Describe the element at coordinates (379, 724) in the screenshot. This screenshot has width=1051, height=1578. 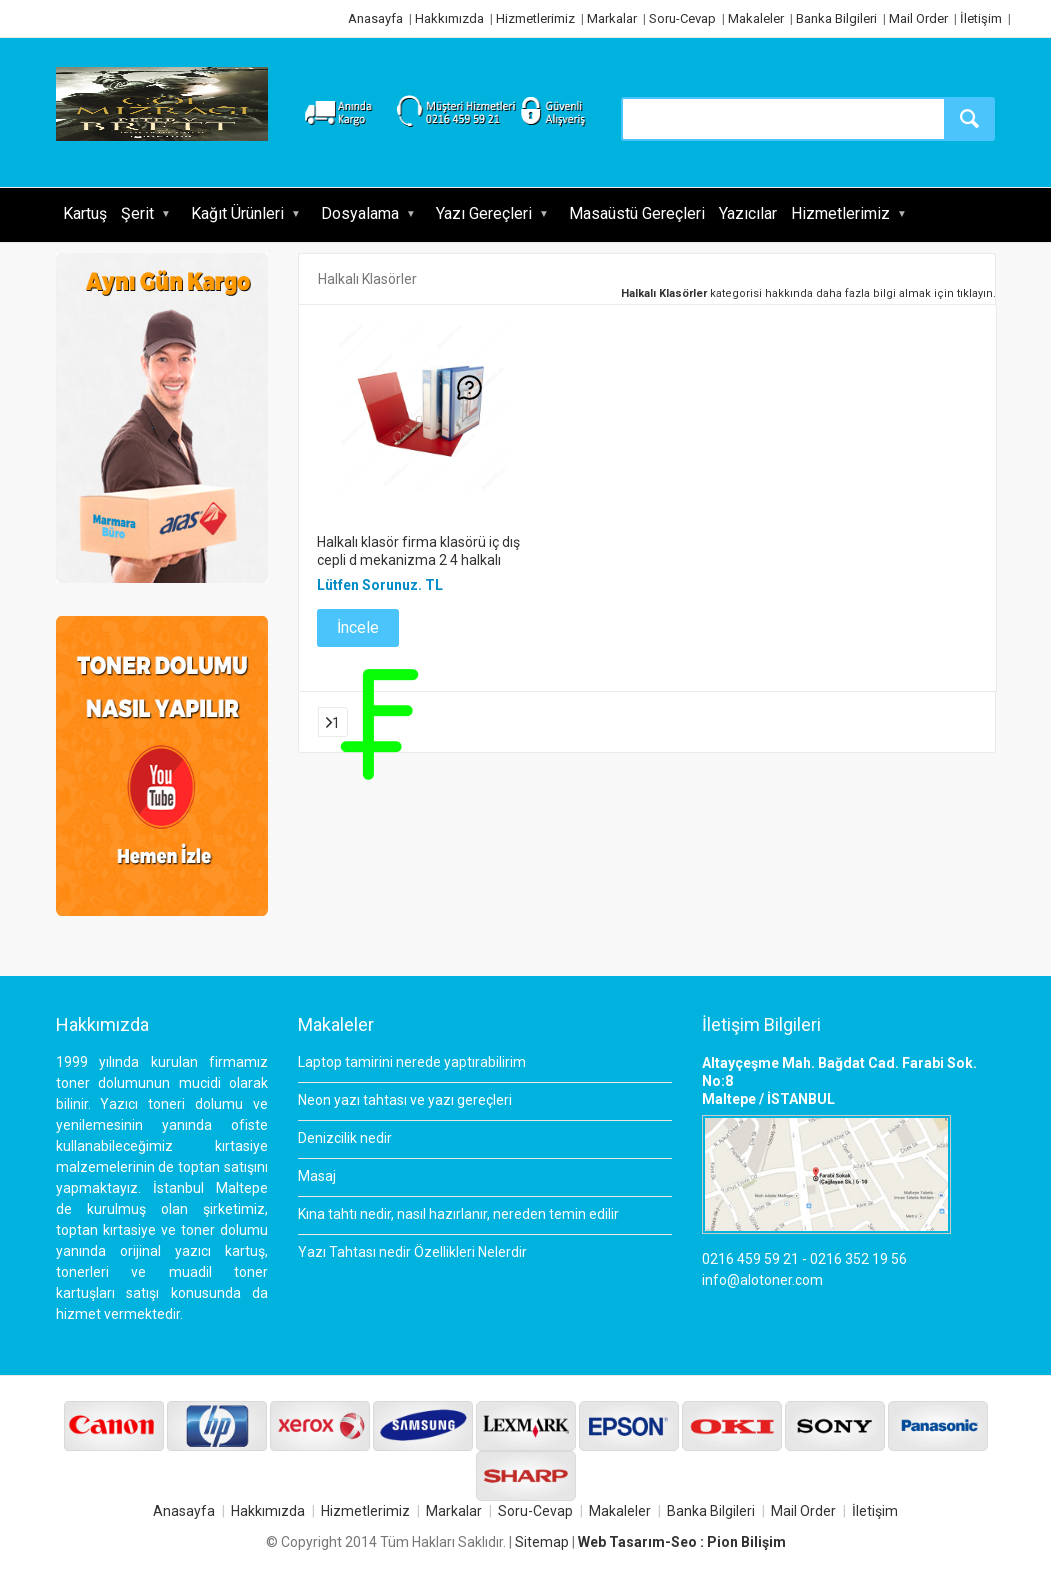
I see `indicates swiss franc currency` at that location.